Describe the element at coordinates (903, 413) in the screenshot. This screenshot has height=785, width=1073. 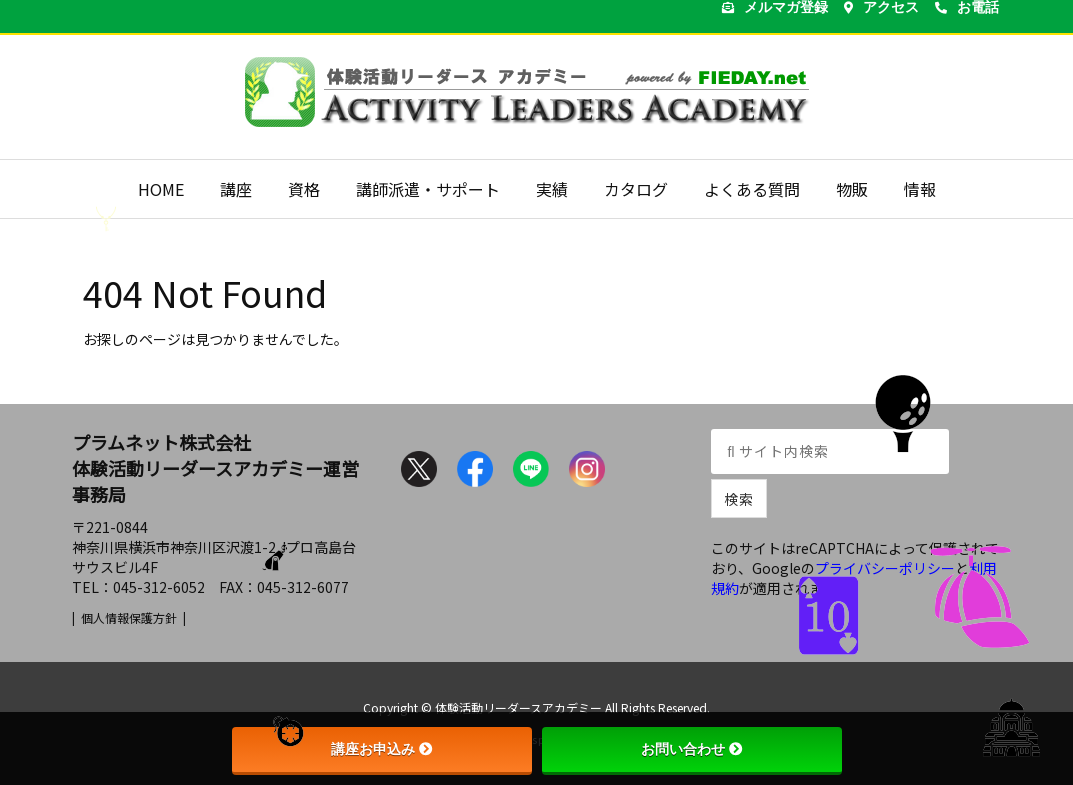
I see `access golf game or mini-golf feature` at that location.